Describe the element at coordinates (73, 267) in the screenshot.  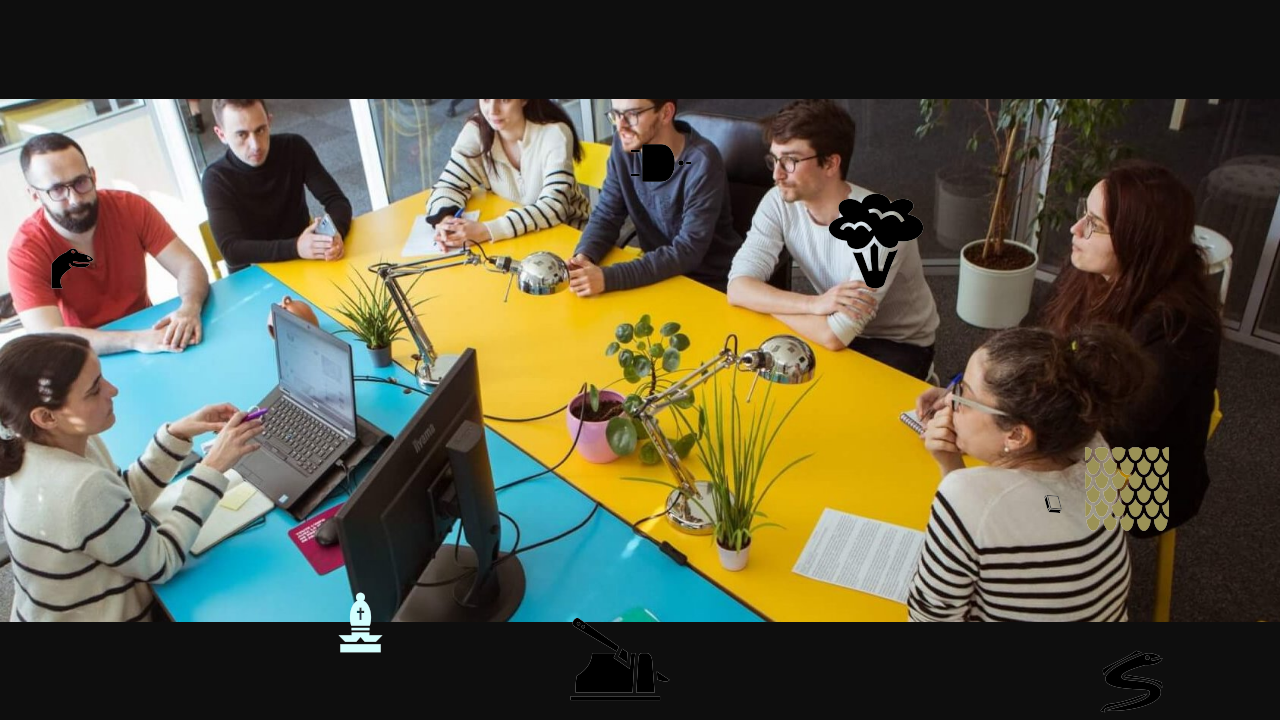
I see `access dinosaur-related content or games` at that location.